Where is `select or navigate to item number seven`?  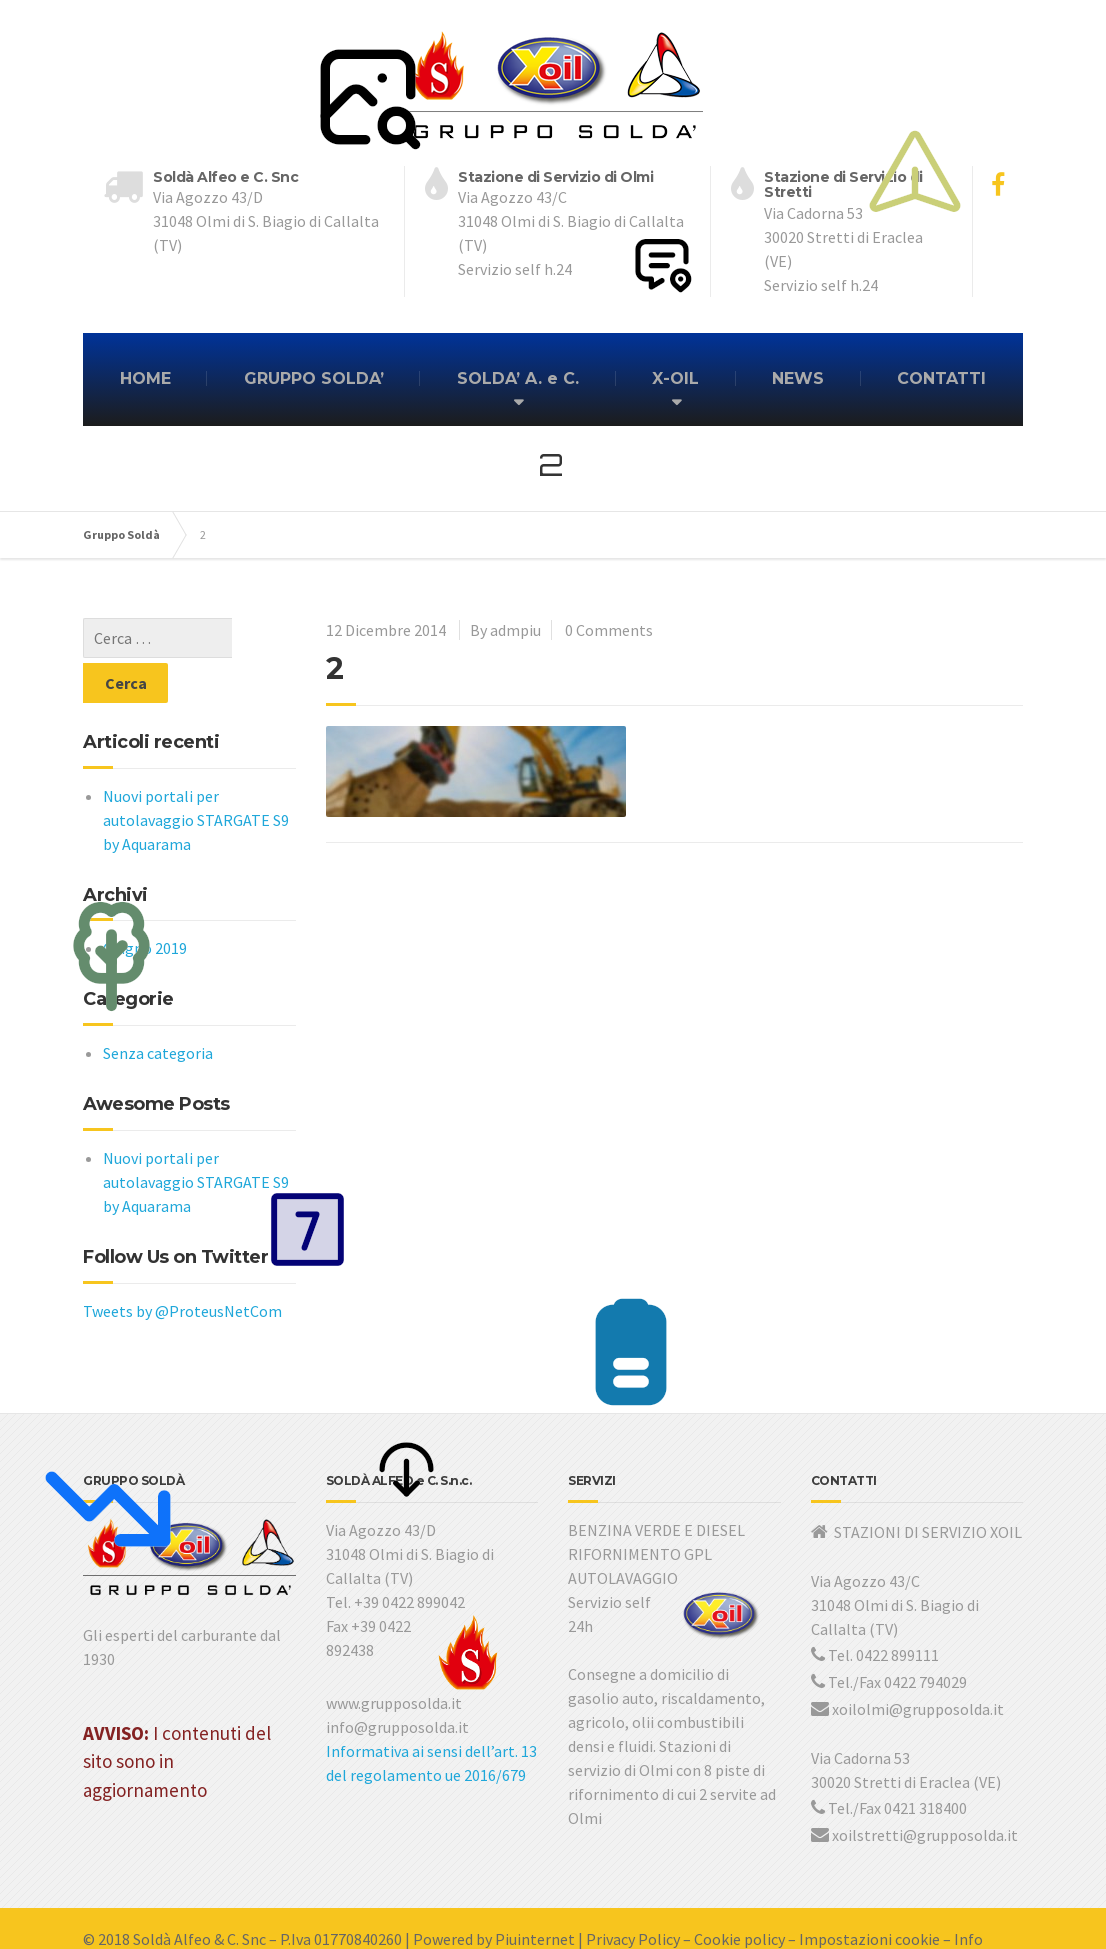
select or navigate to item number seven is located at coordinates (307, 1229).